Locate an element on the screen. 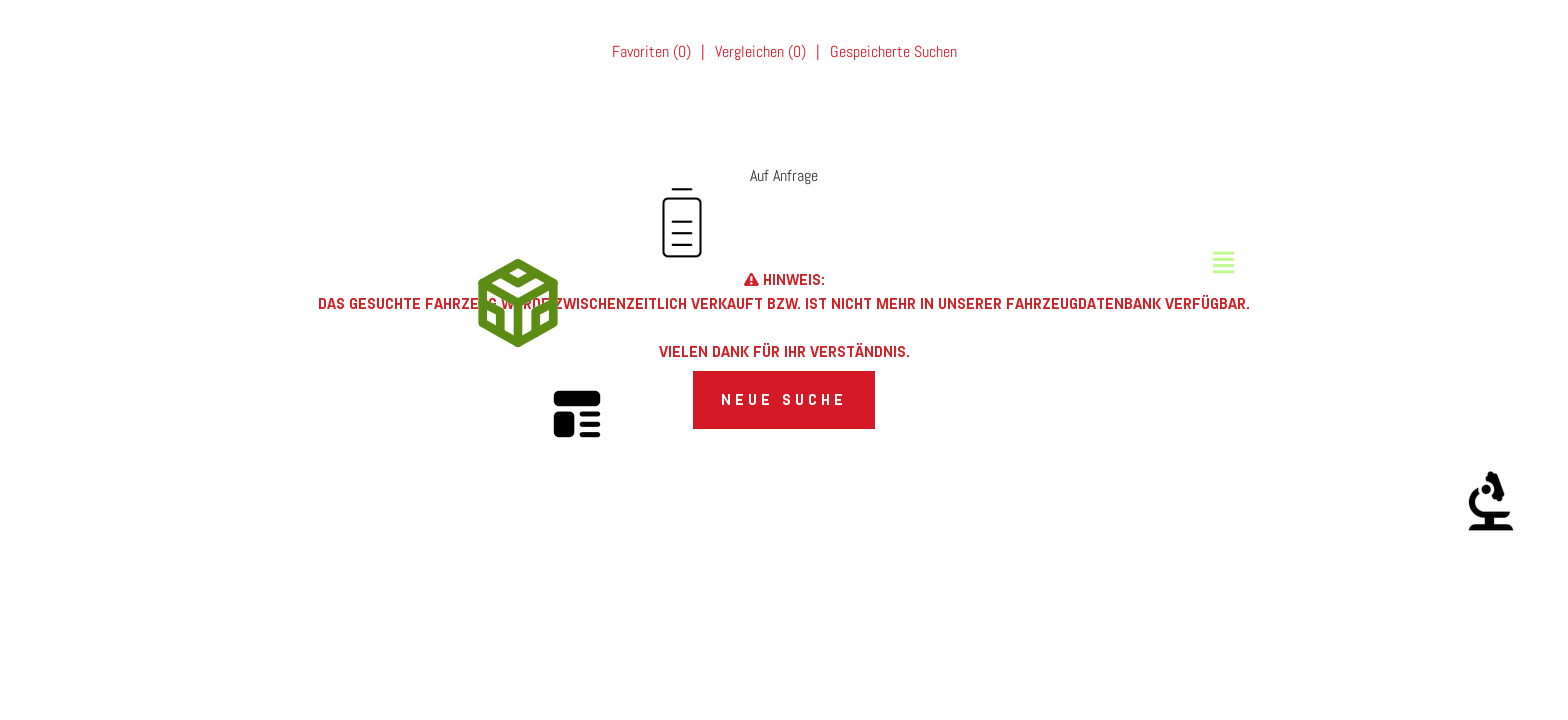  justify text alignment is located at coordinates (1223, 262).